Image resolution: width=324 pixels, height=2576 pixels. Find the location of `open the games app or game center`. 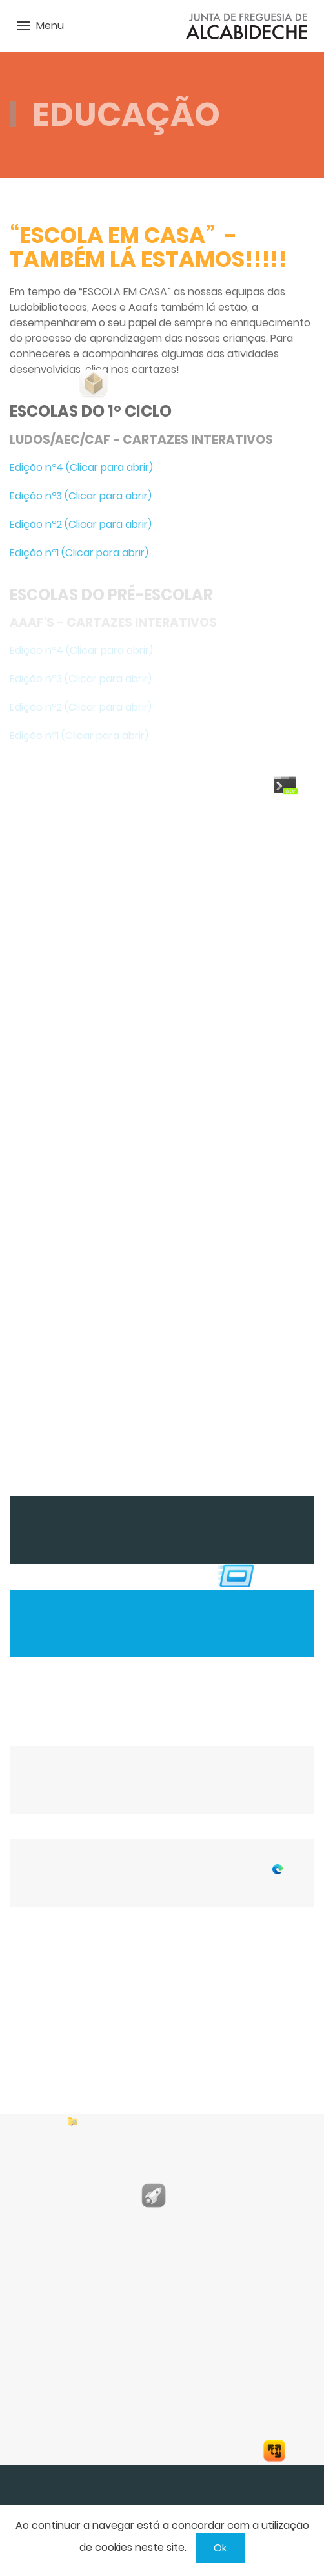

open the games app or game center is located at coordinates (154, 2195).